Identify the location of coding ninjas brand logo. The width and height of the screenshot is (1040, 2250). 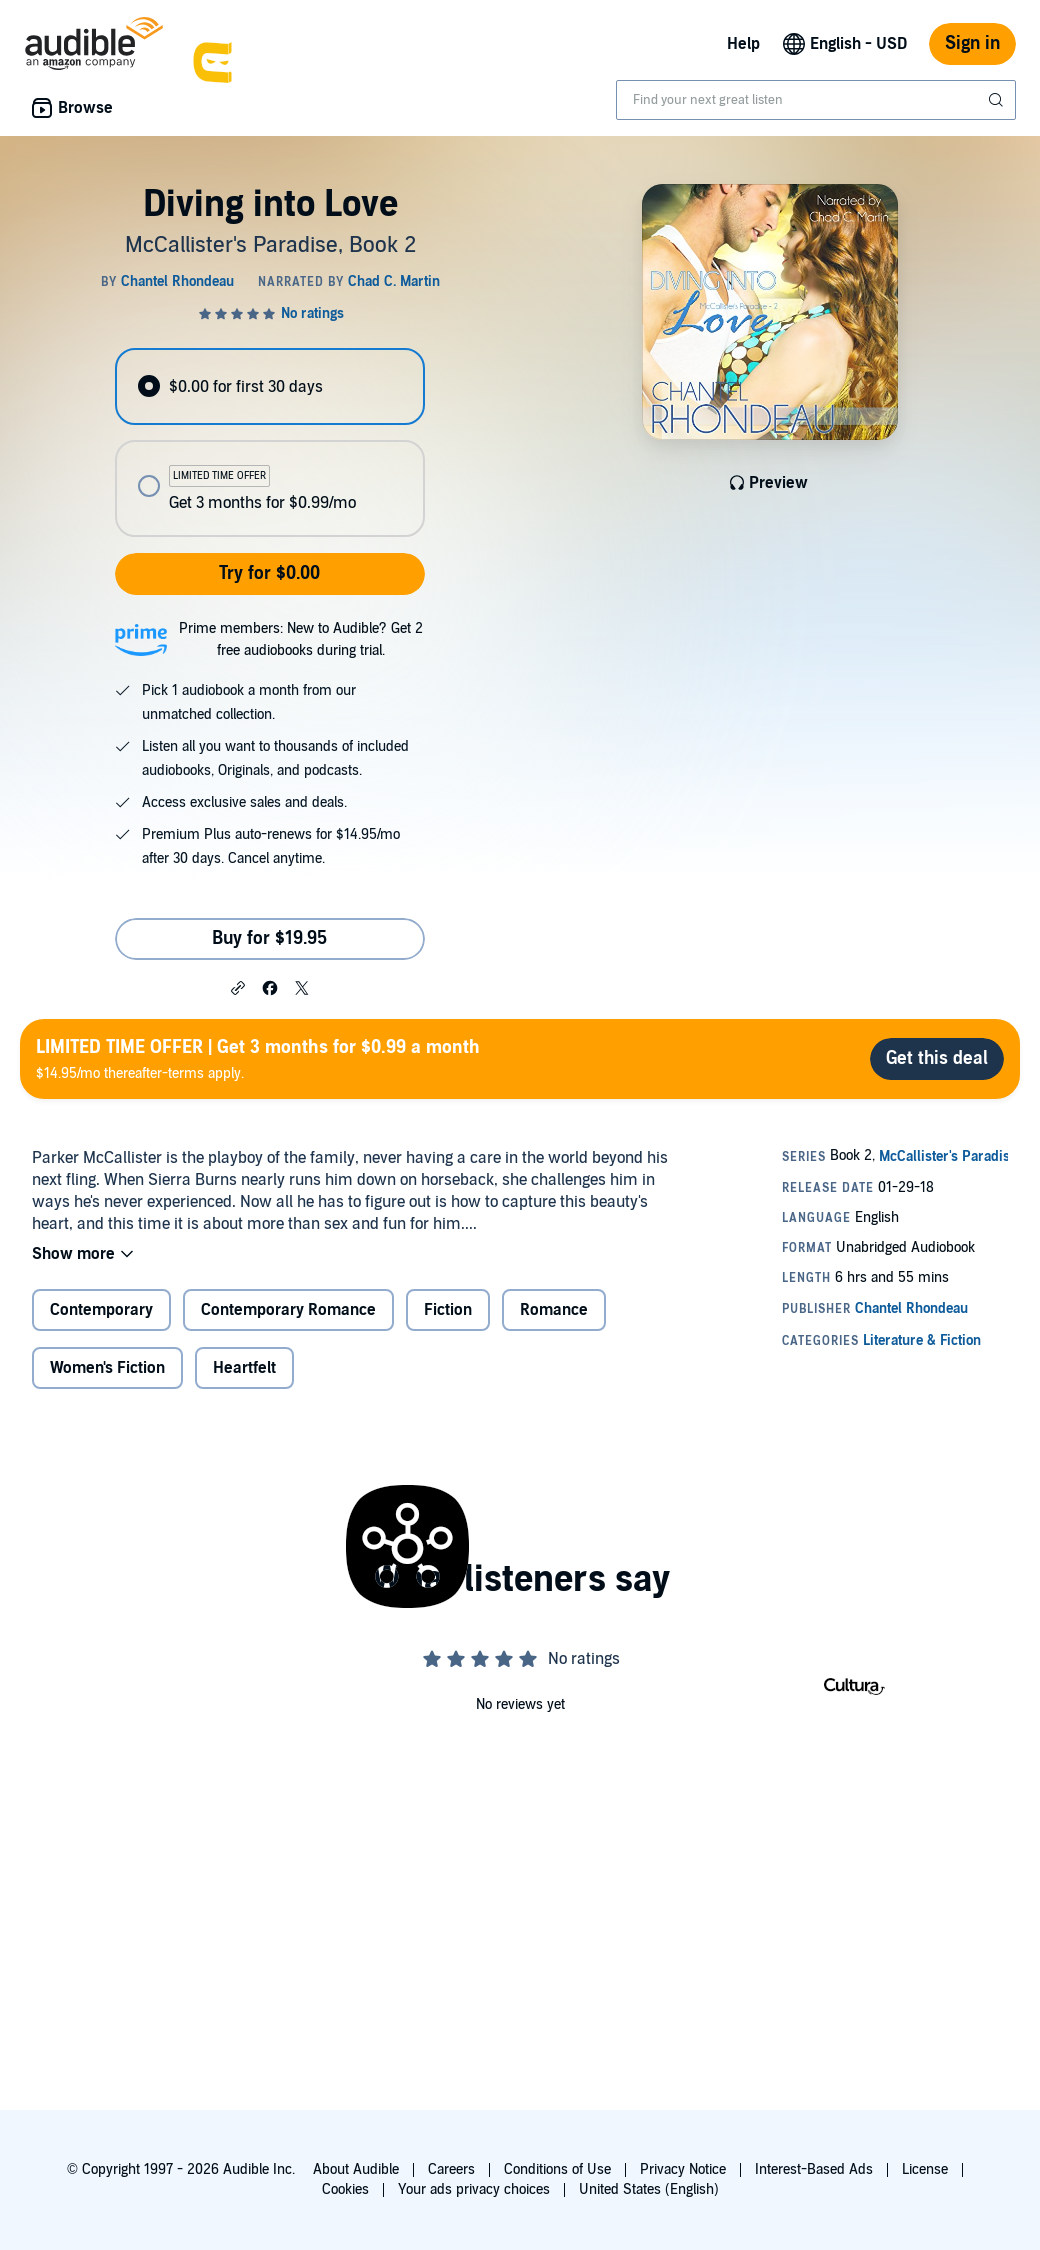
(212, 62).